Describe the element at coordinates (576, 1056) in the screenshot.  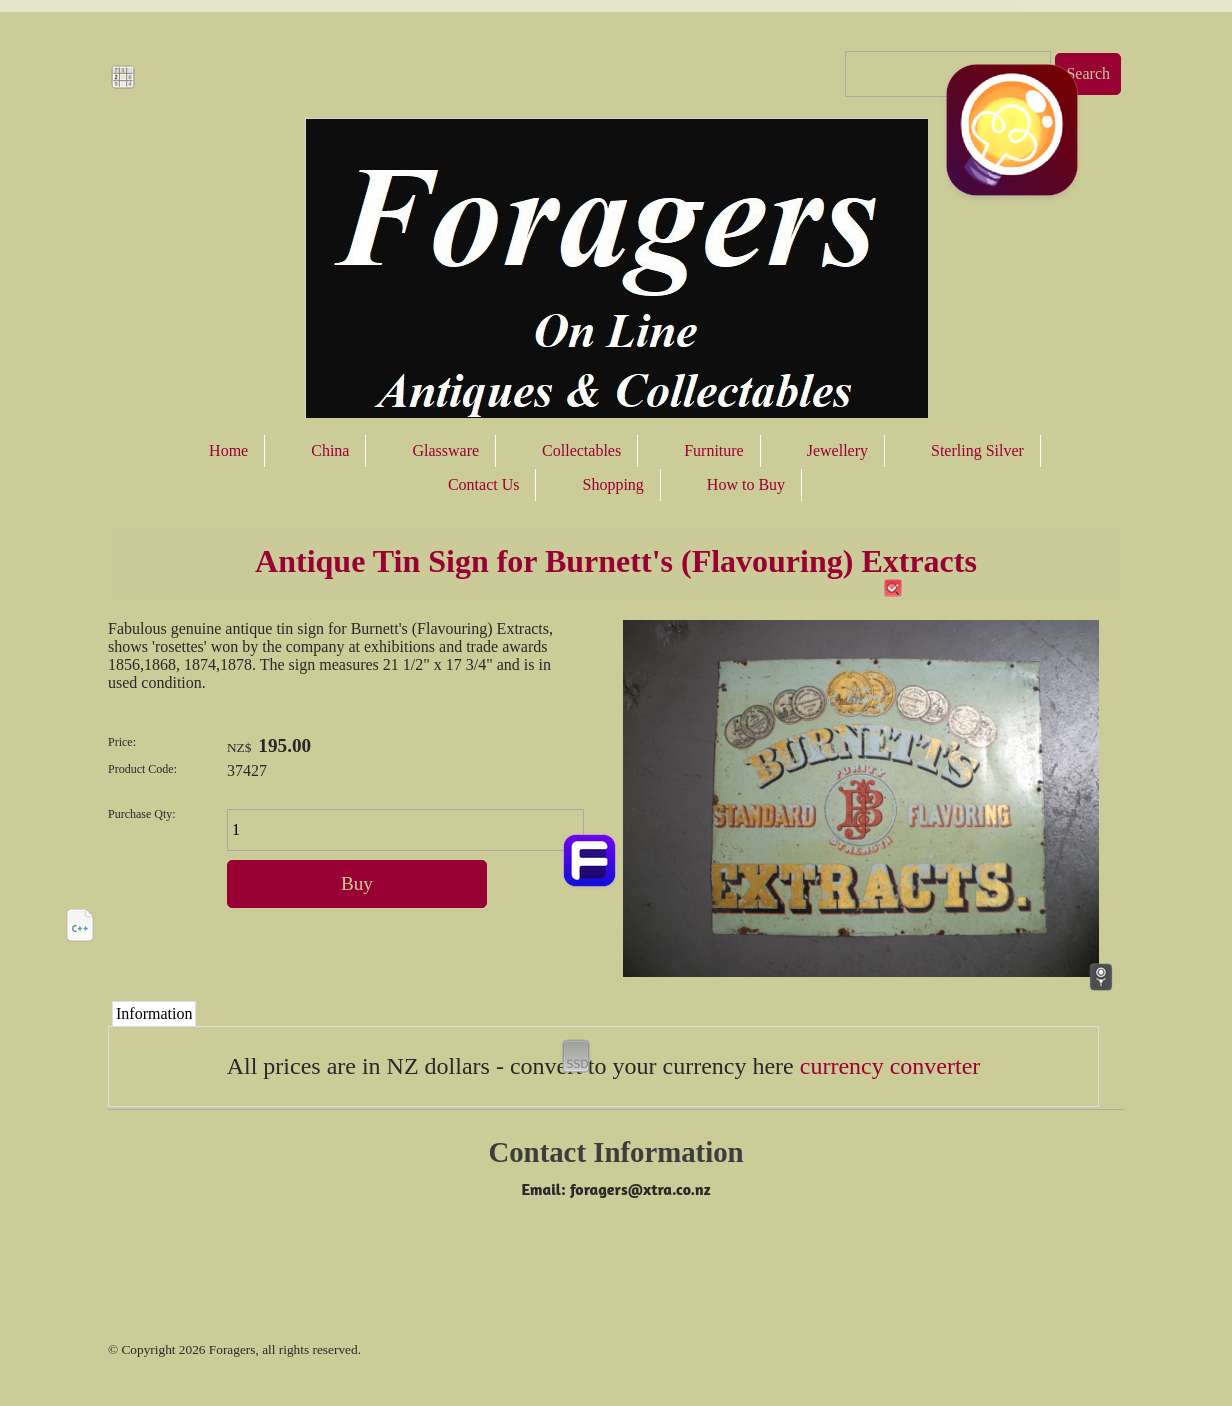
I see `access solid state drive storage` at that location.